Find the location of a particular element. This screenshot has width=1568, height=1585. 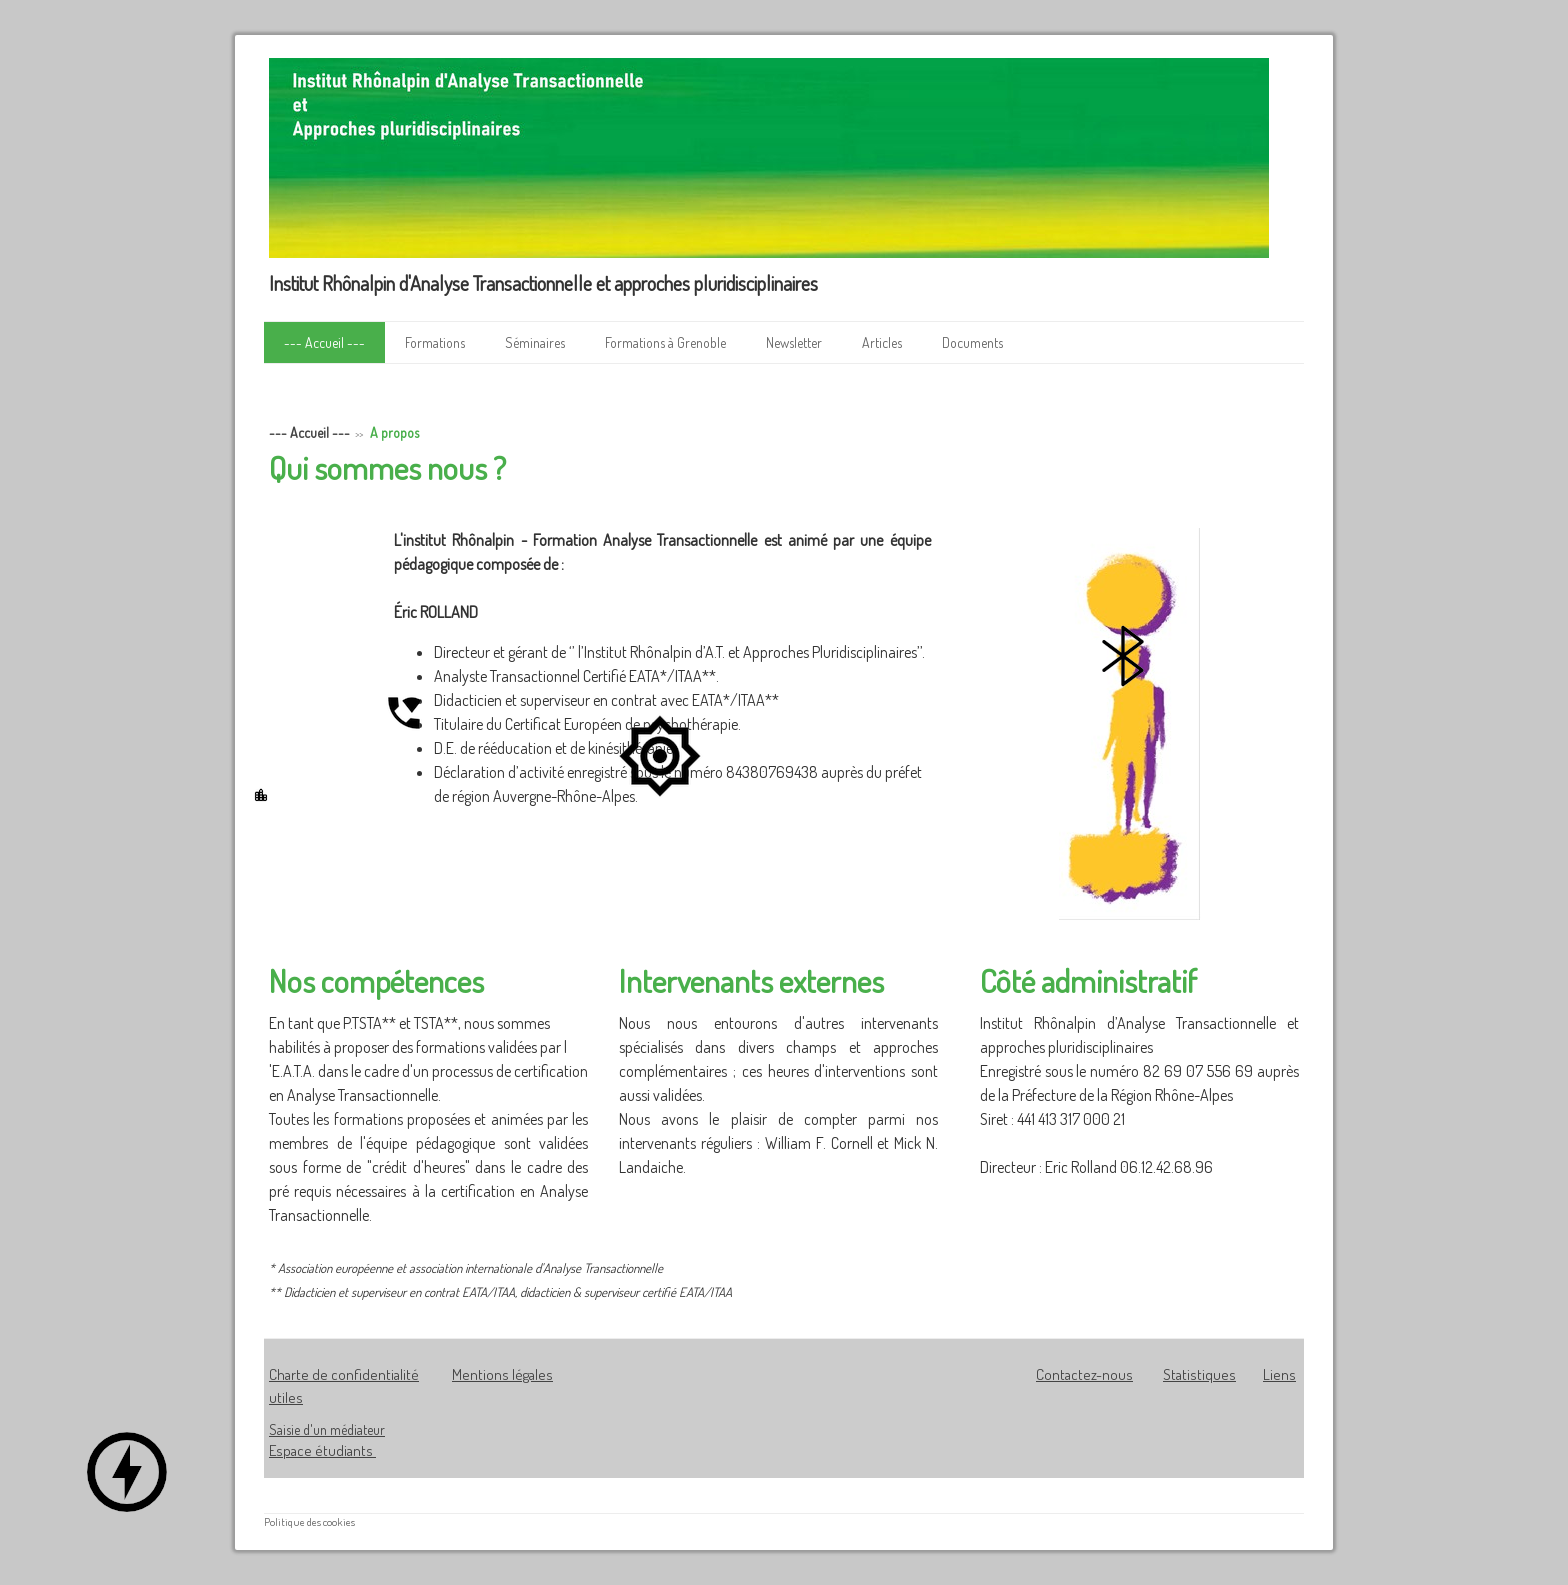

enable wifi calling feature is located at coordinates (404, 713).